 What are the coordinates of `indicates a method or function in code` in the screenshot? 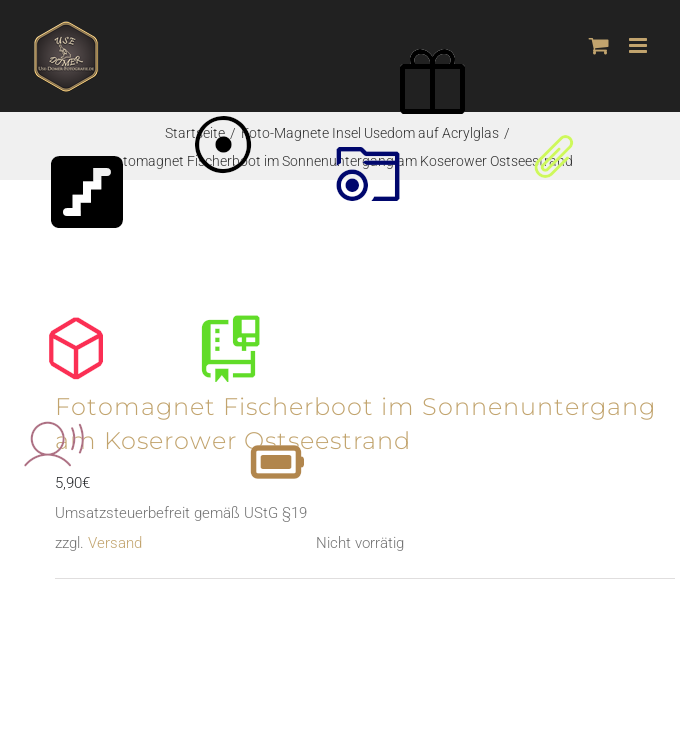 It's located at (76, 349).